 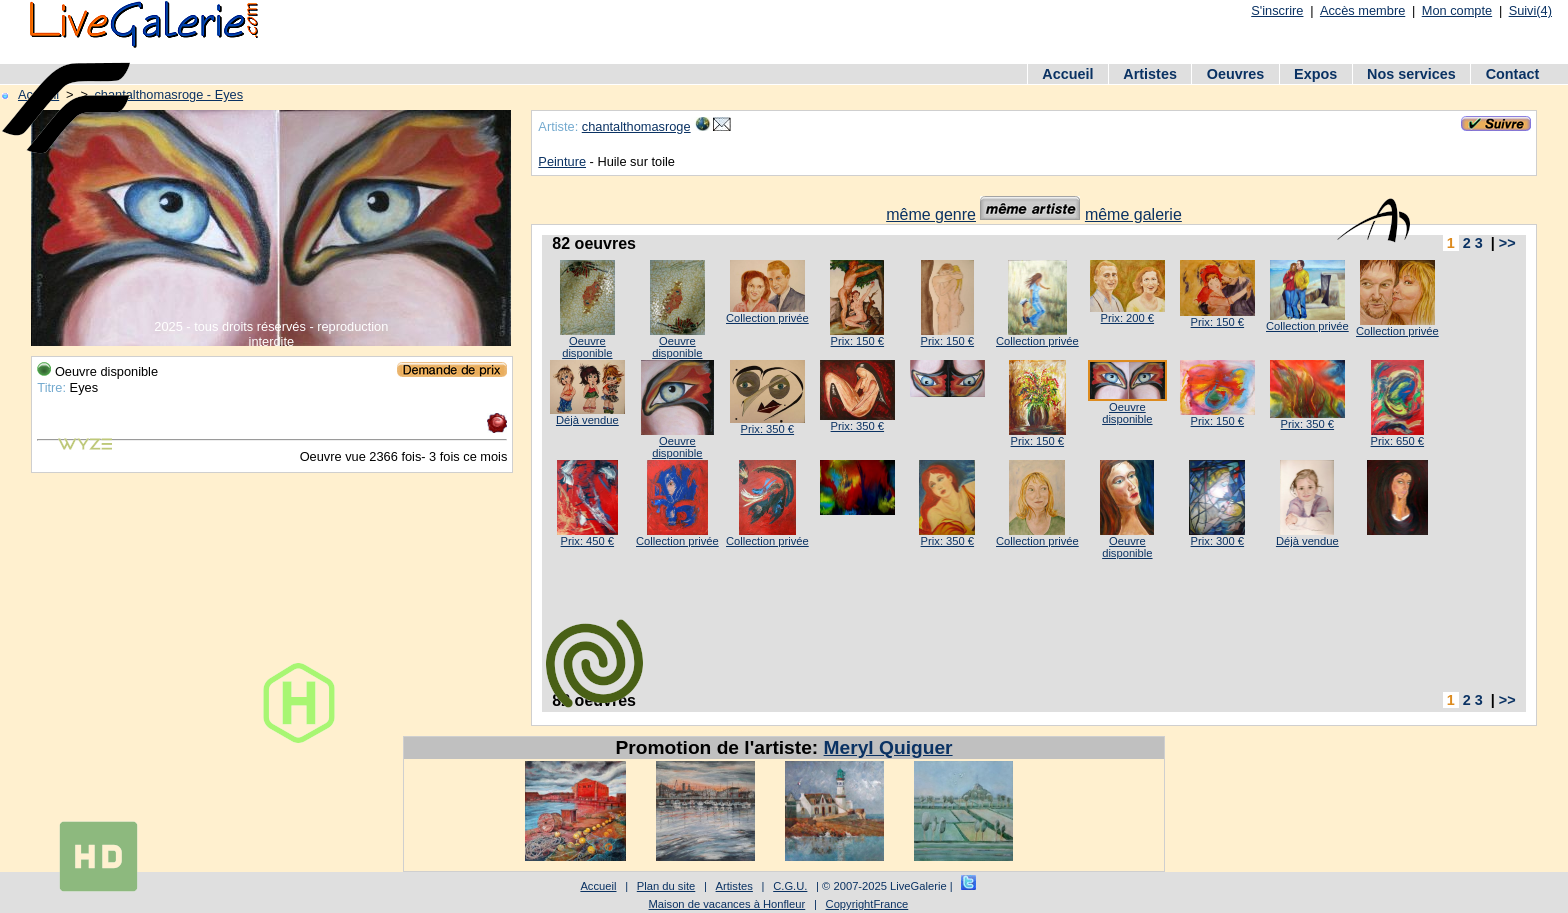 I want to click on elavon payment services logo, so click(x=1373, y=220).